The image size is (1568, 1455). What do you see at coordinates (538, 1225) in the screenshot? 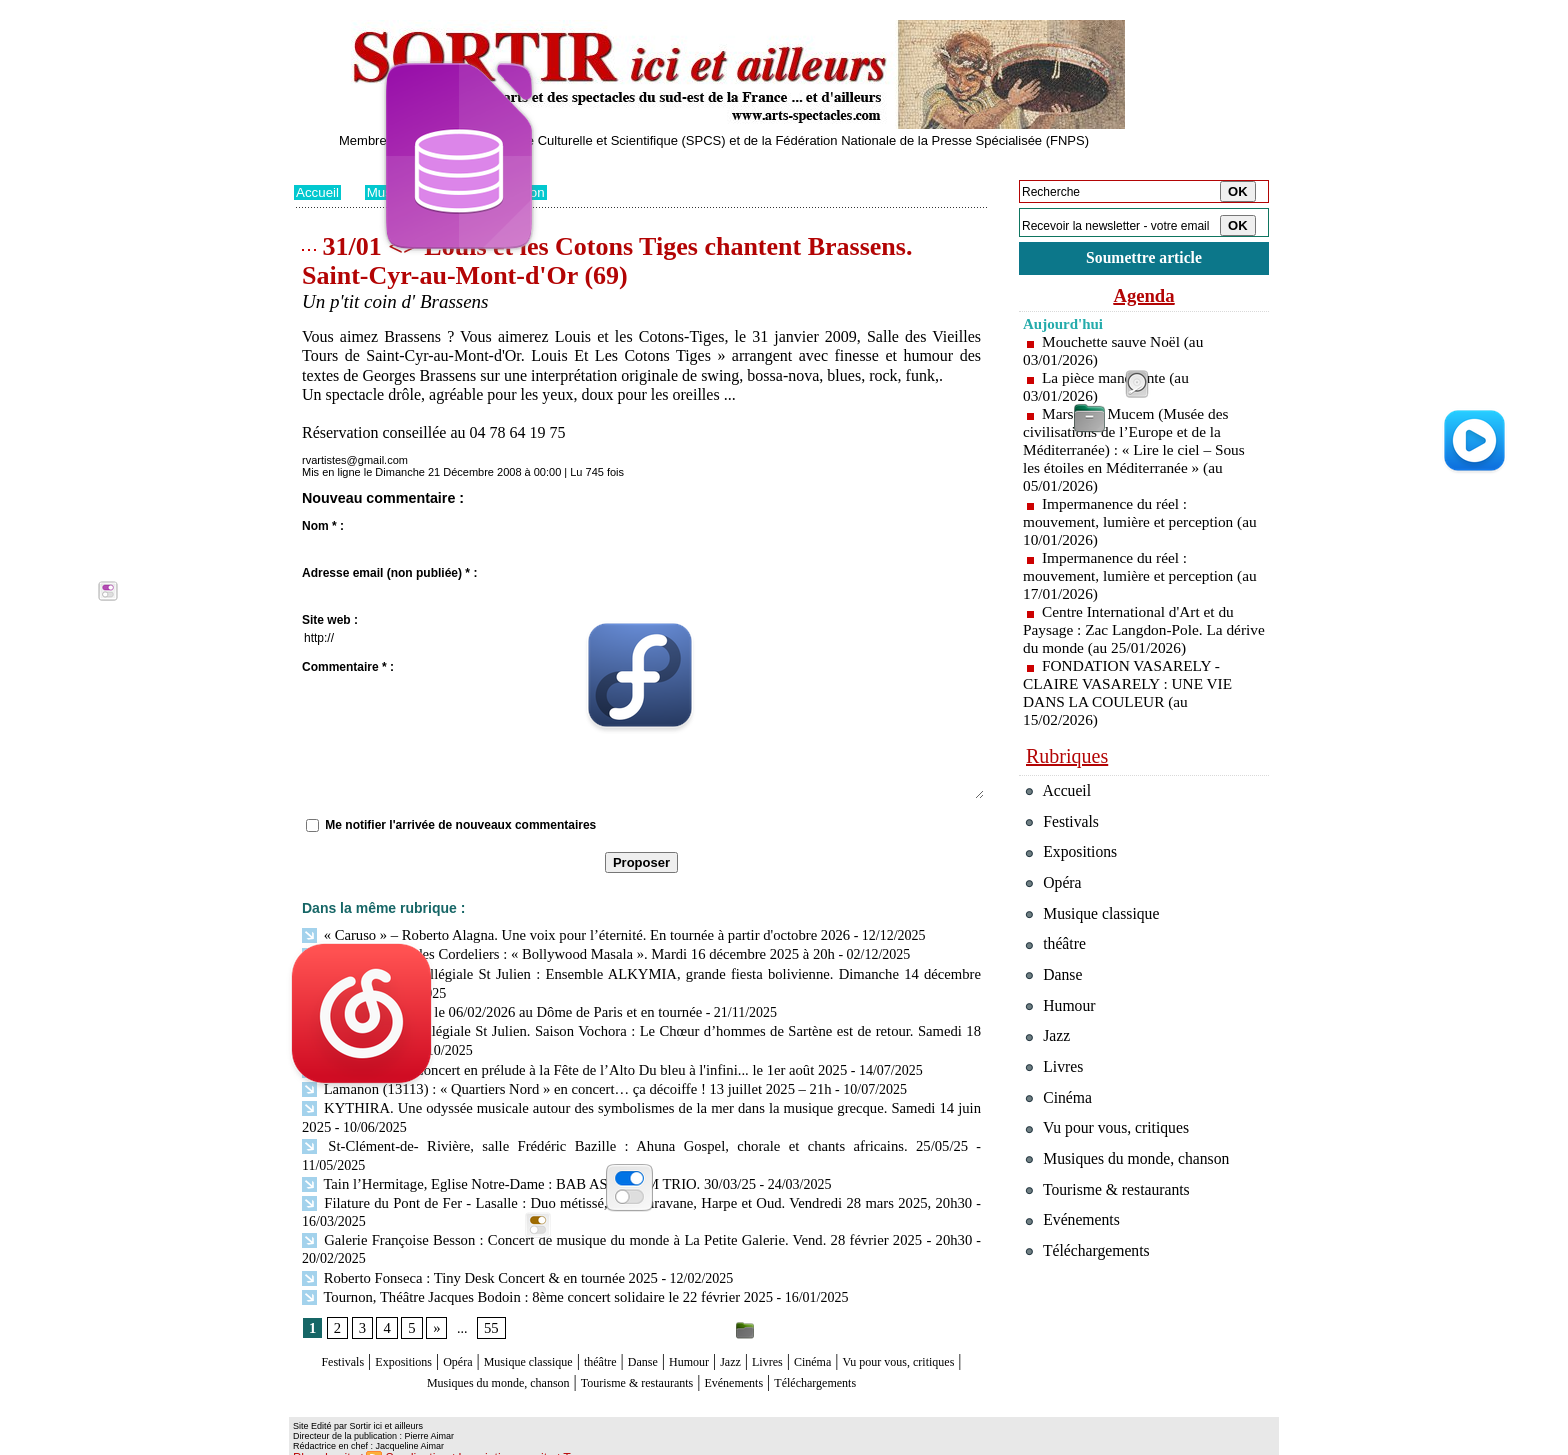
I see `open gnome tweaks application` at bounding box center [538, 1225].